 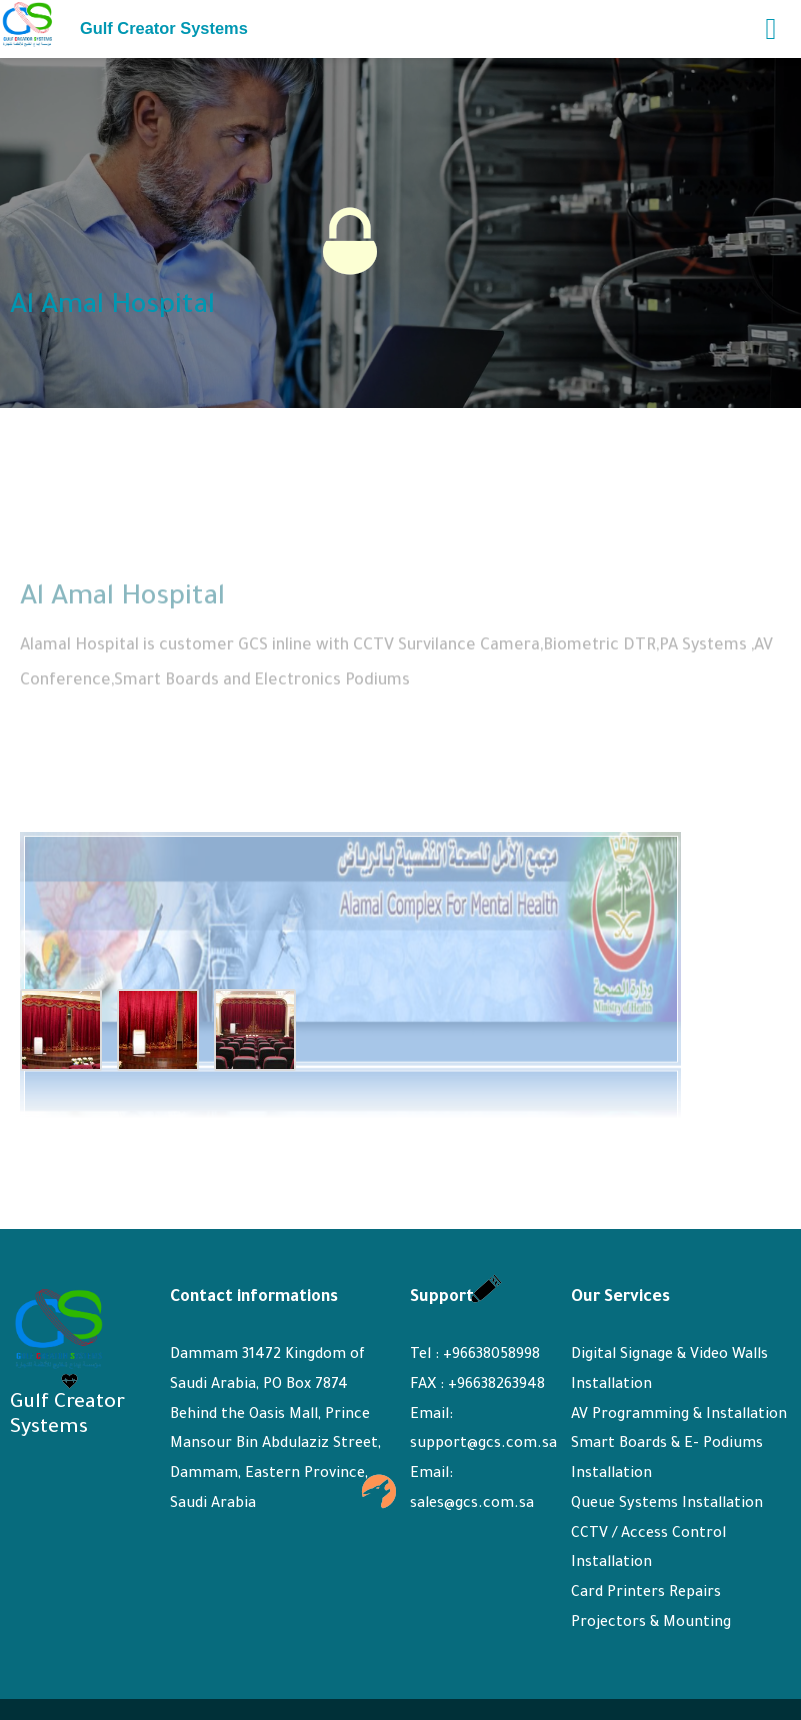 What do you see at coordinates (486, 1288) in the screenshot?
I see `ammunition or weaponry item in a game inventory` at bounding box center [486, 1288].